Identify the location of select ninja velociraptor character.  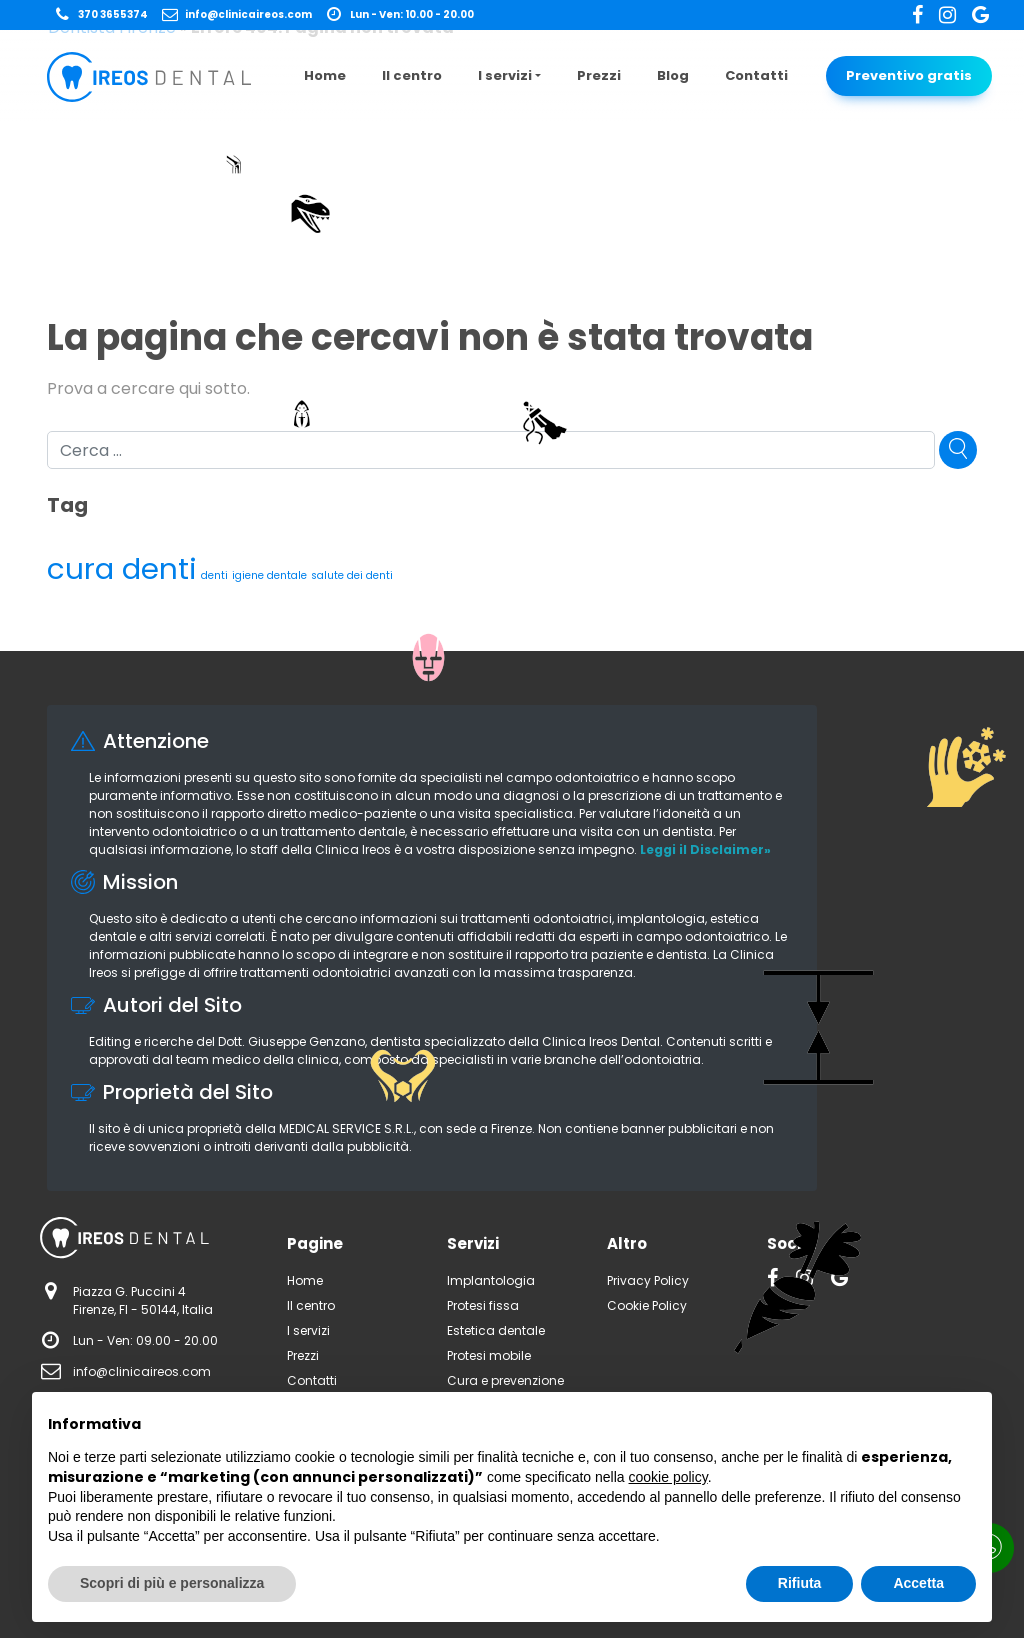
(311, 214).